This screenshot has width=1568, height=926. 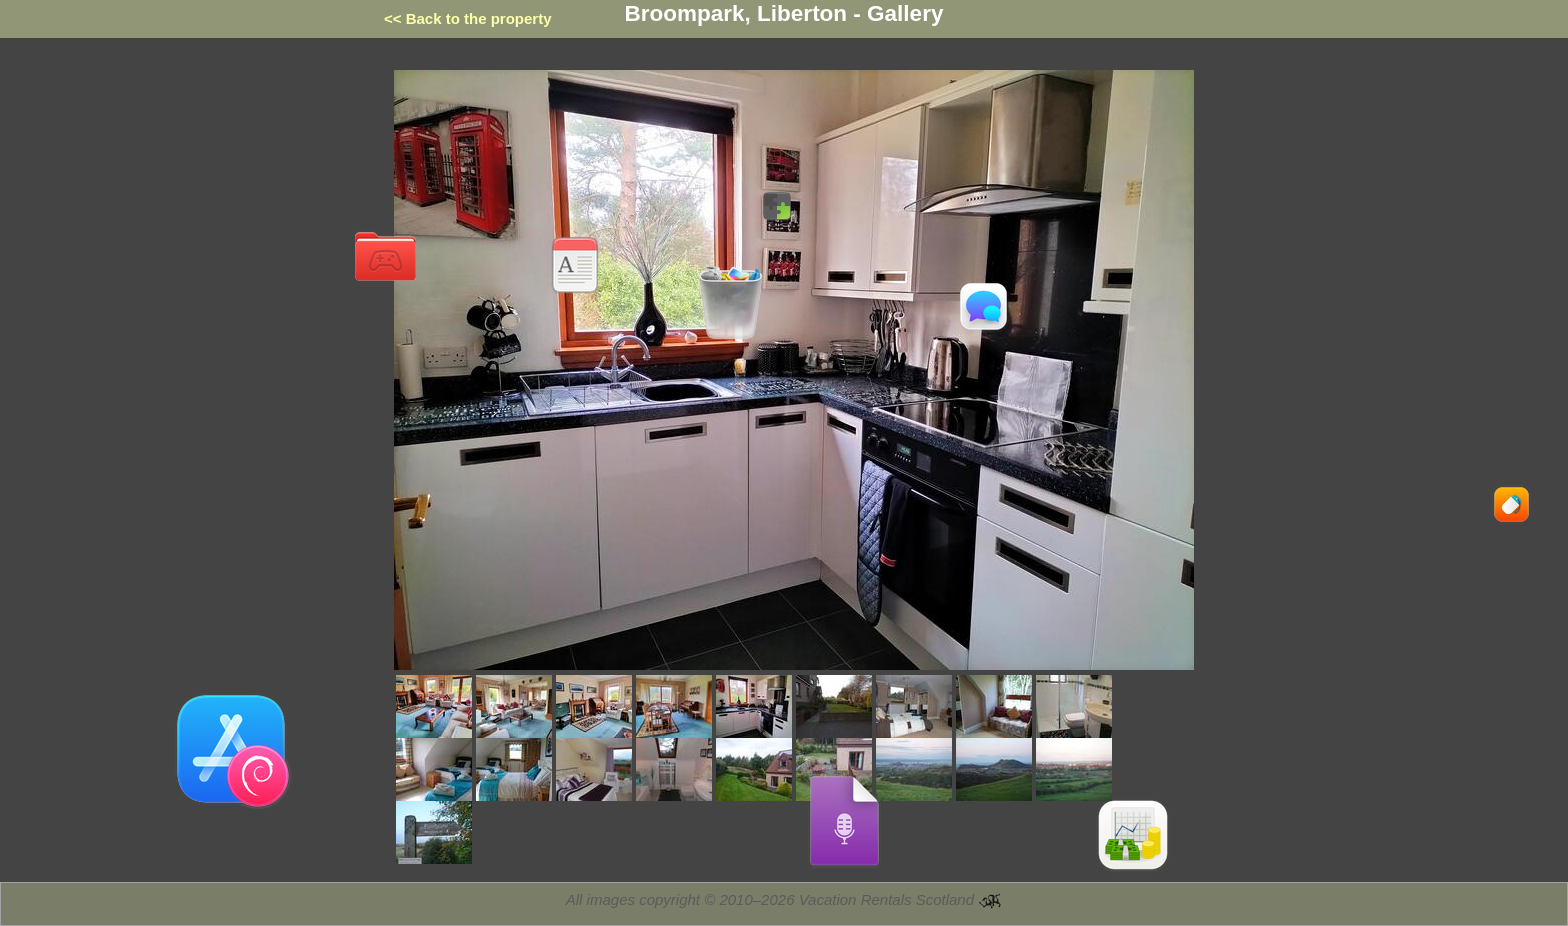 I want to click on open notification preferences, so click(x=983, y=306).